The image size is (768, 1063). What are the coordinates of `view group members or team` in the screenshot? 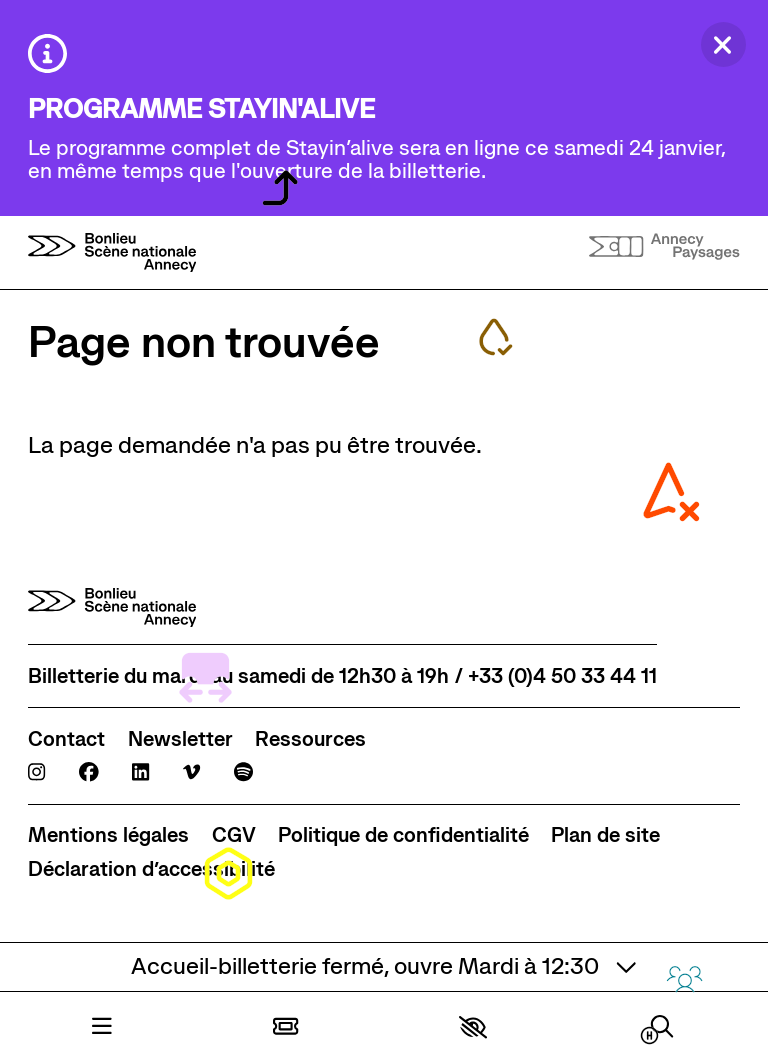 It's located at (685, 978).